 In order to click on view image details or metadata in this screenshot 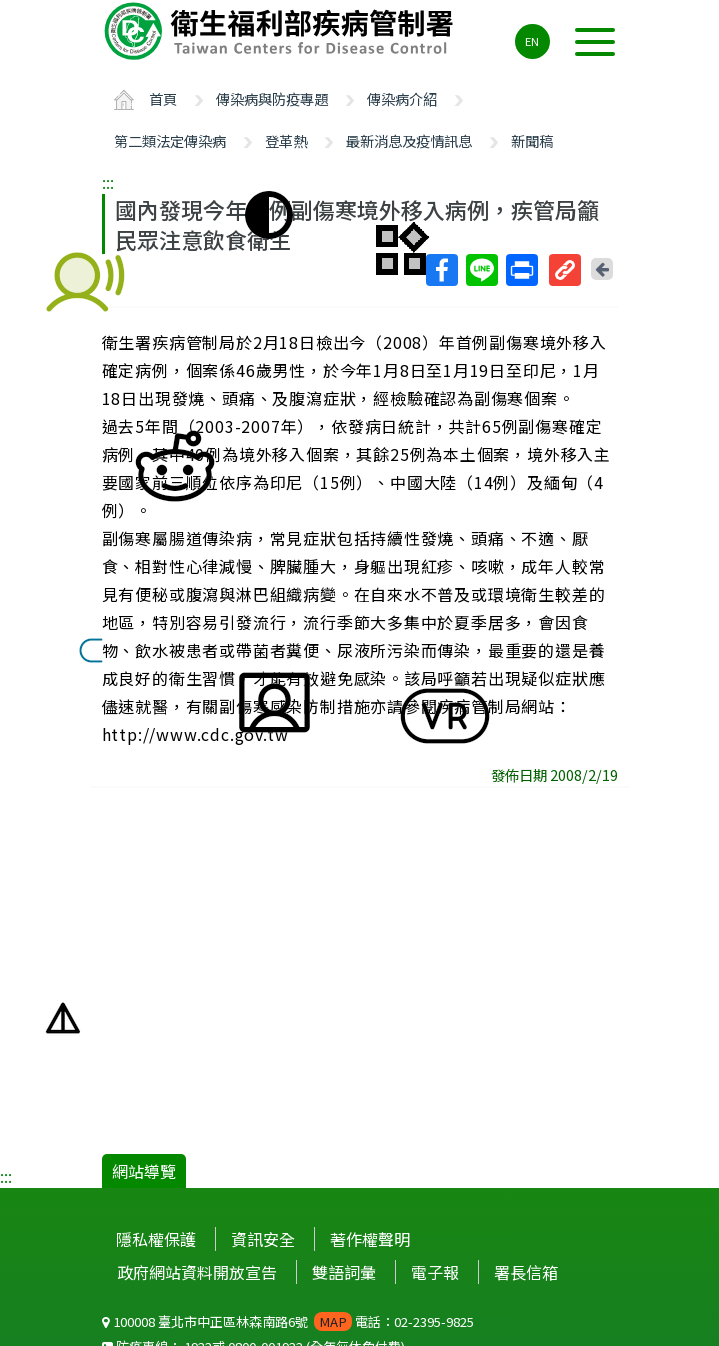, I will do `click(63, 1017)`.